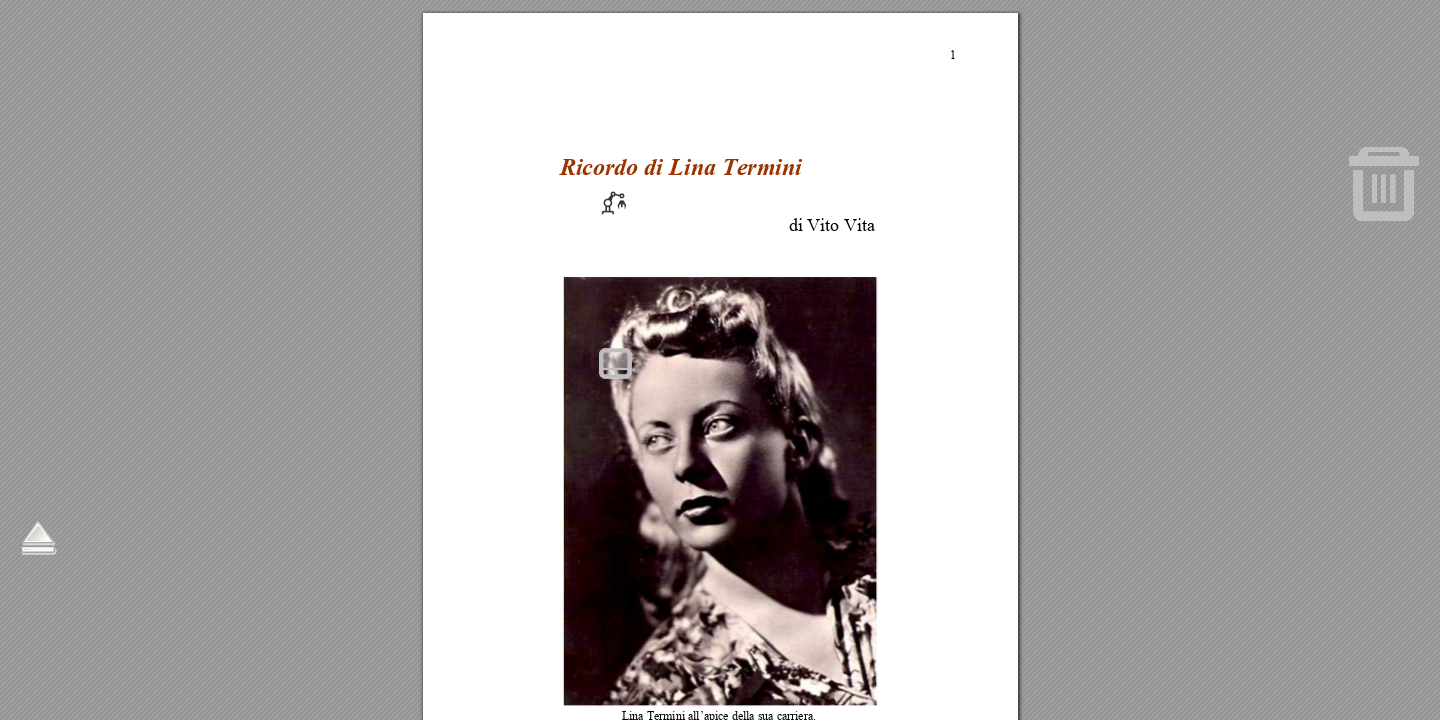 The image size is (1440, 720). Describe the element at coordinates (38, 538) in the screenshot. I see `eject removable media or disc` at that location.